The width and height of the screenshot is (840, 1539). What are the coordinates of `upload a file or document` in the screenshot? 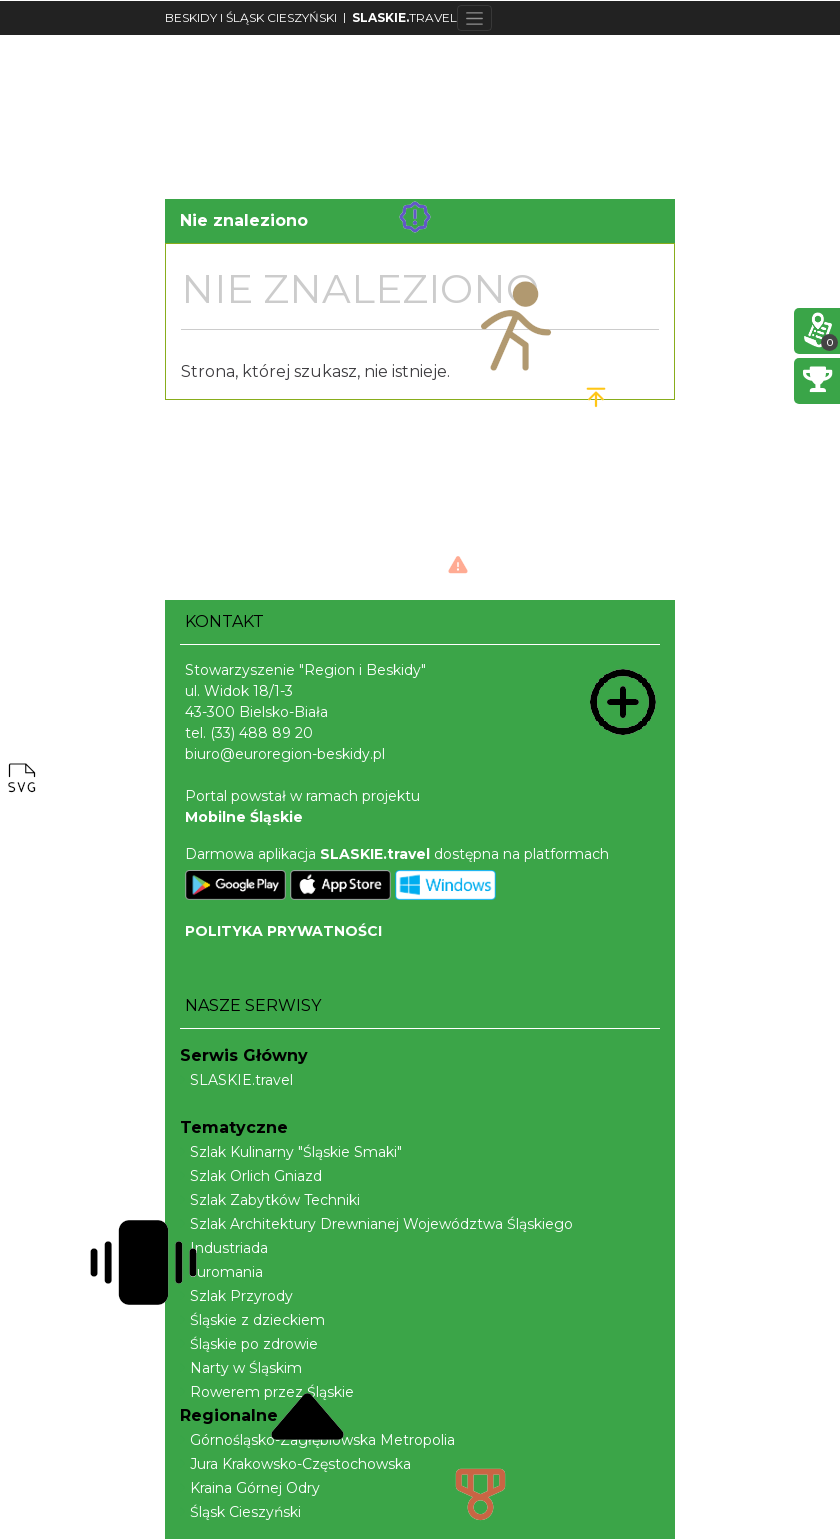 It's located at (596, 397).